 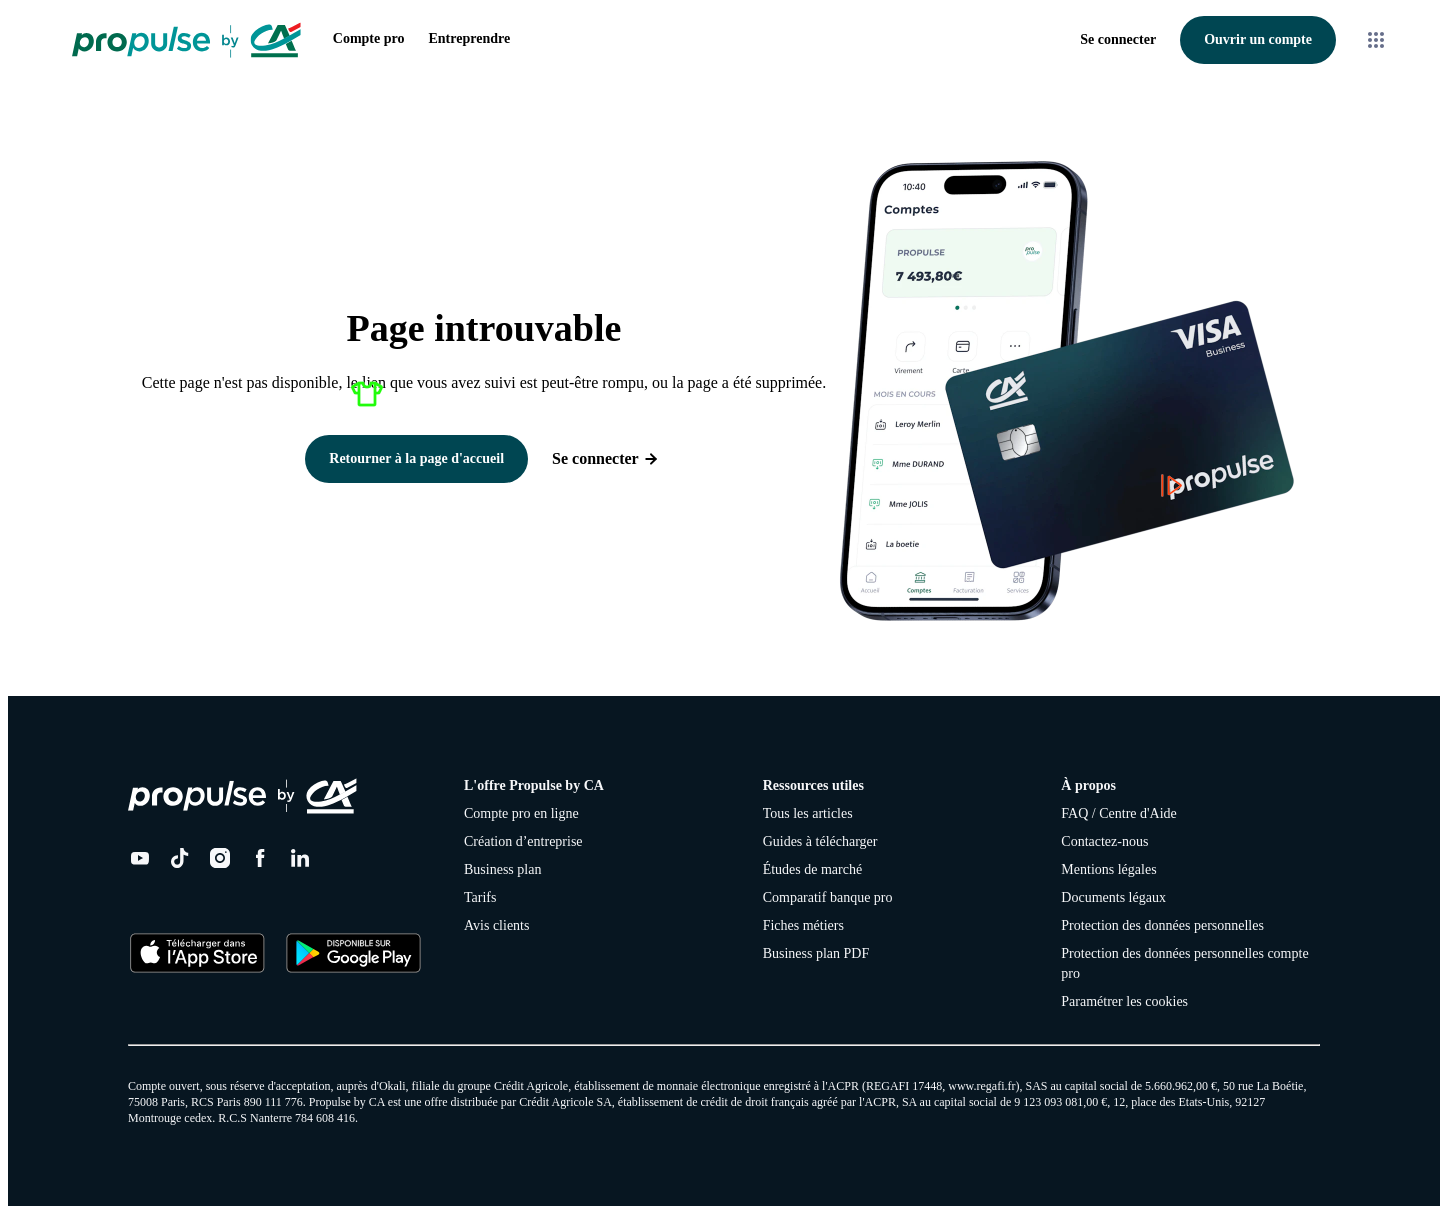 What do you see at coordinates (367, 394) in the screenshot?
I see `browse clothing or apparel items` at bounding box center [367, 394].